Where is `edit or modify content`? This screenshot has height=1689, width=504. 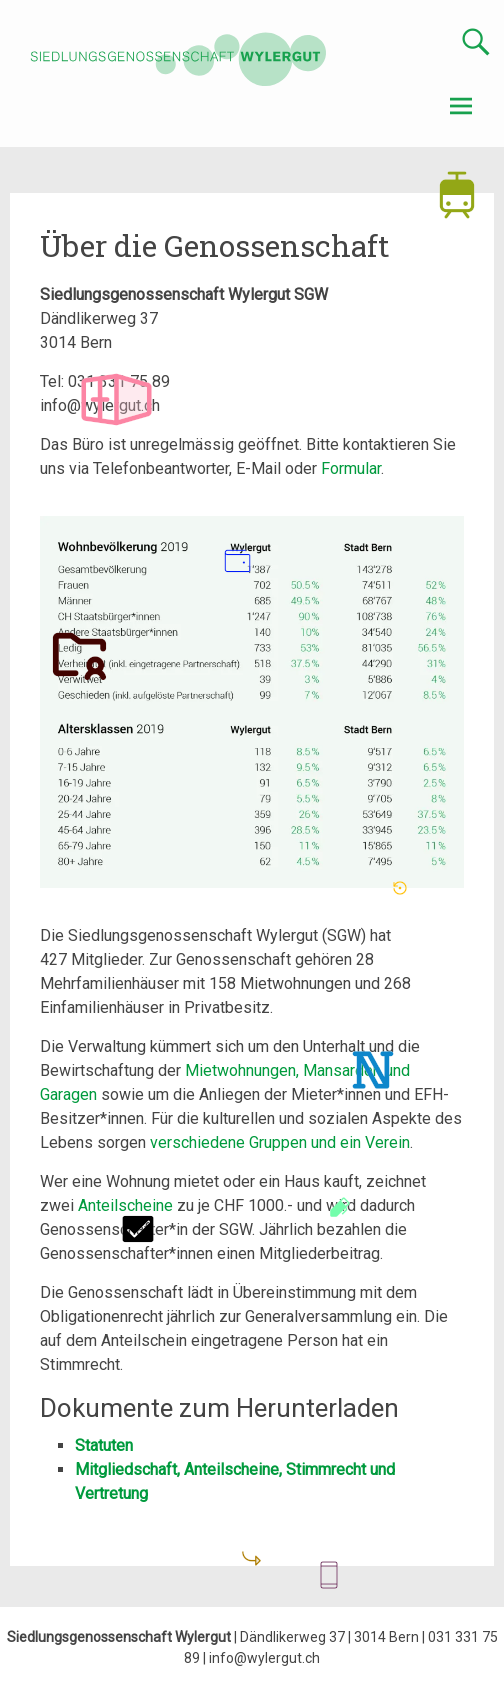 edit or modify content is located at coordinates (339, 1207).